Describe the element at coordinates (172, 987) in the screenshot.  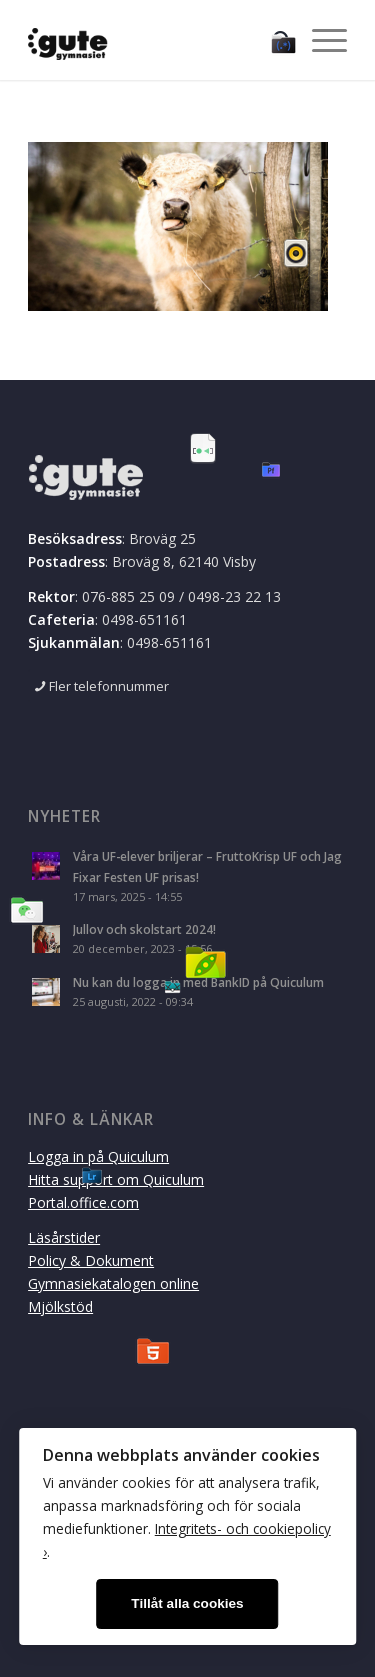
I see `folder for pokémon net ball collection or related game assets` at that location.